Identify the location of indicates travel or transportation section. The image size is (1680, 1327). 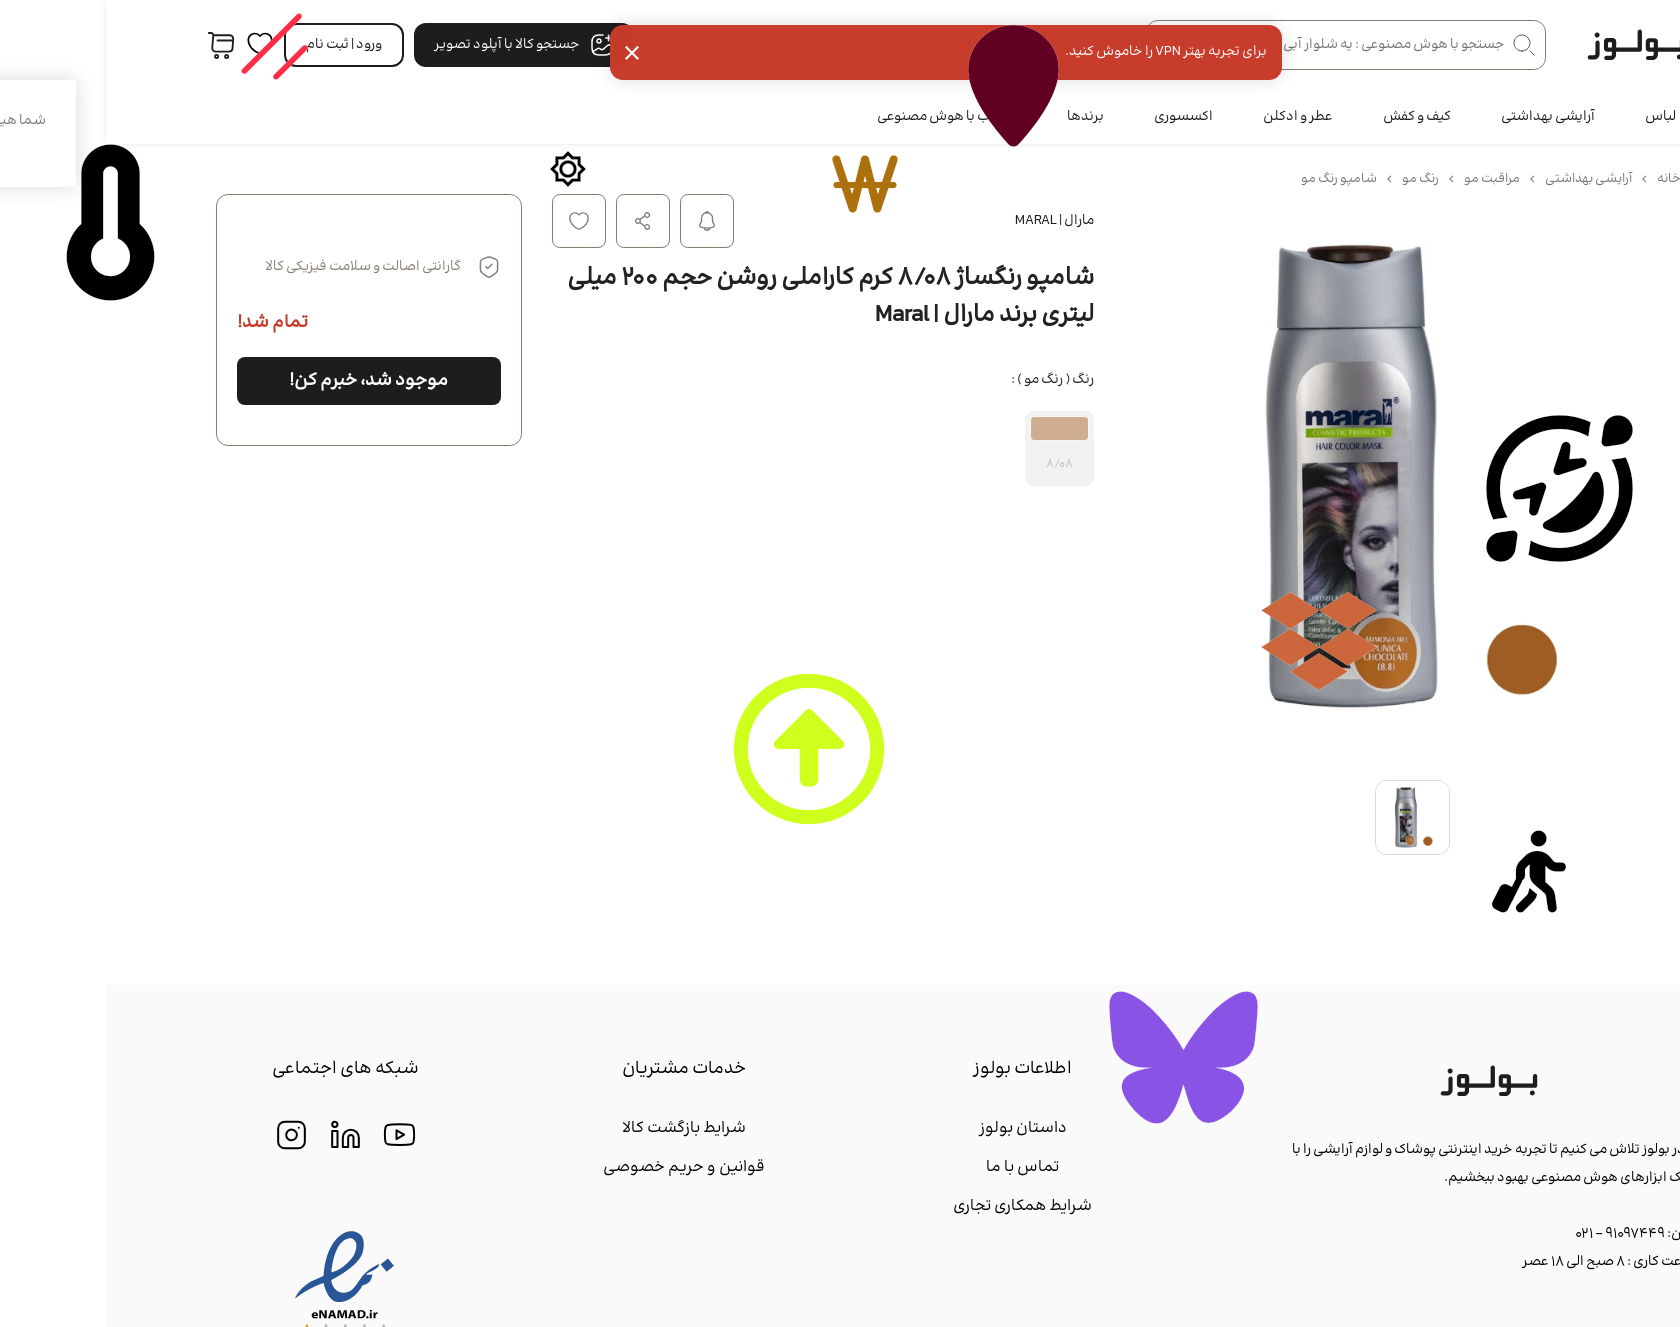
(1529, 871).